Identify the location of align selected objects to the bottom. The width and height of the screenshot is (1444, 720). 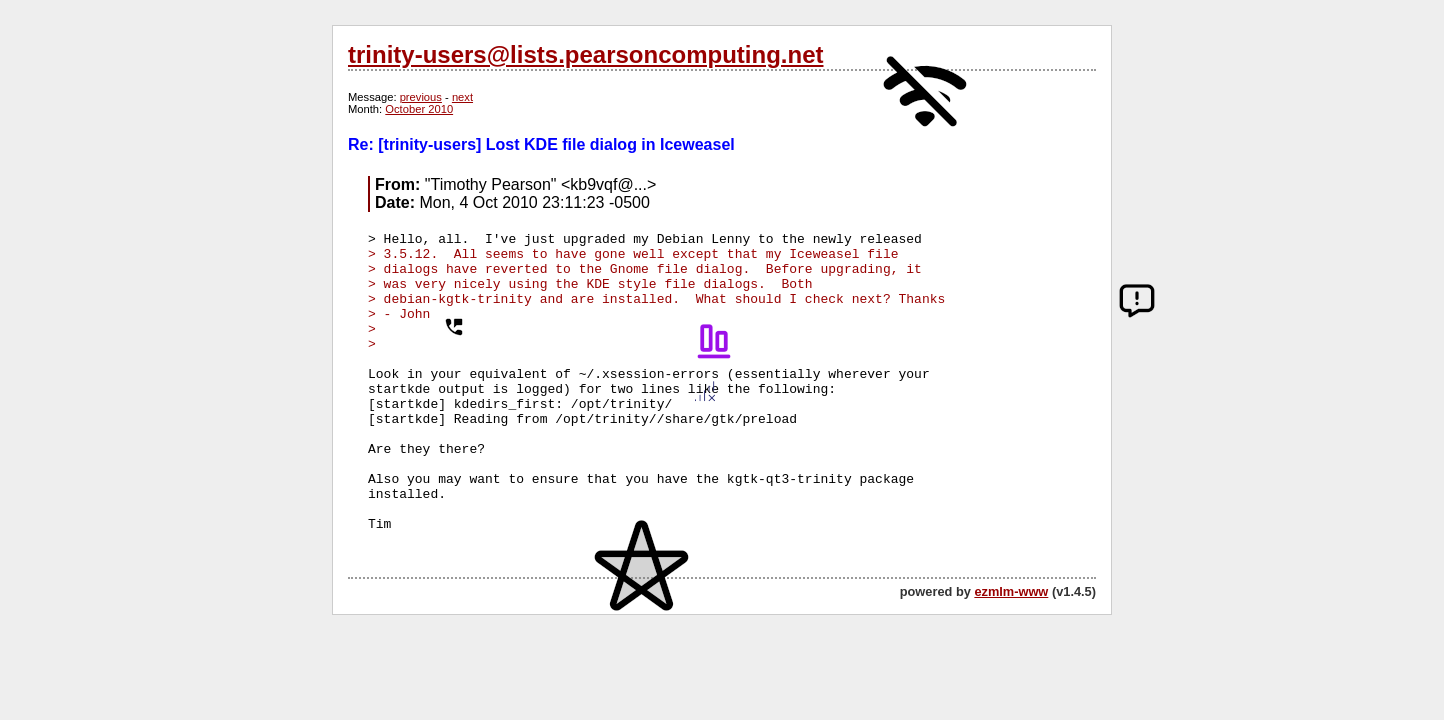
(714, 342).